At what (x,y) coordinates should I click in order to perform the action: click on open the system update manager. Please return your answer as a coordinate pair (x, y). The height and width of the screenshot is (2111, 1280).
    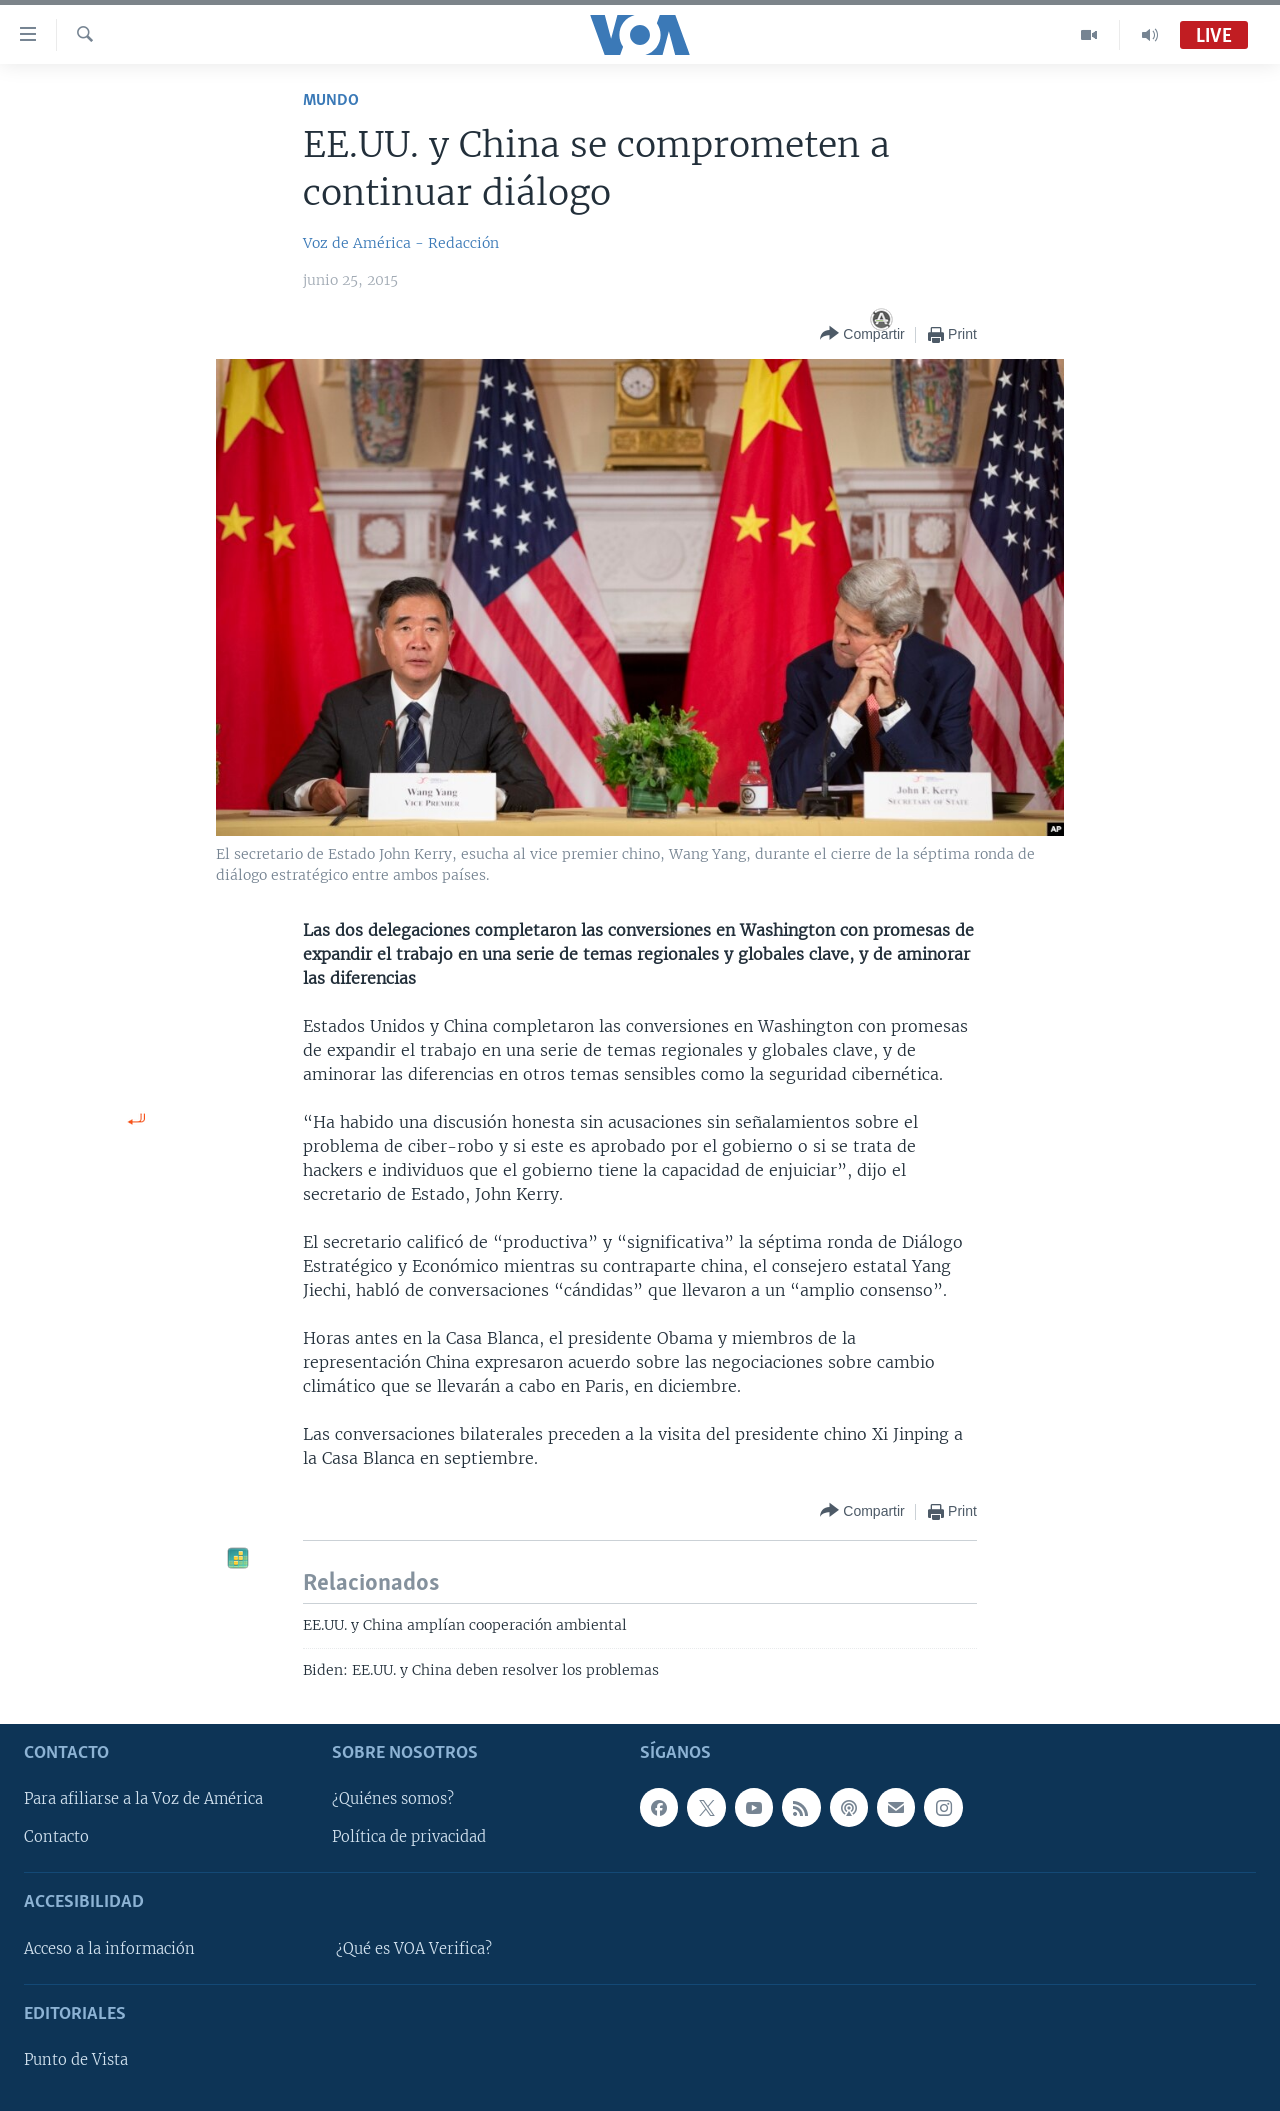
    Looking at the image, I should click on (881, 319).